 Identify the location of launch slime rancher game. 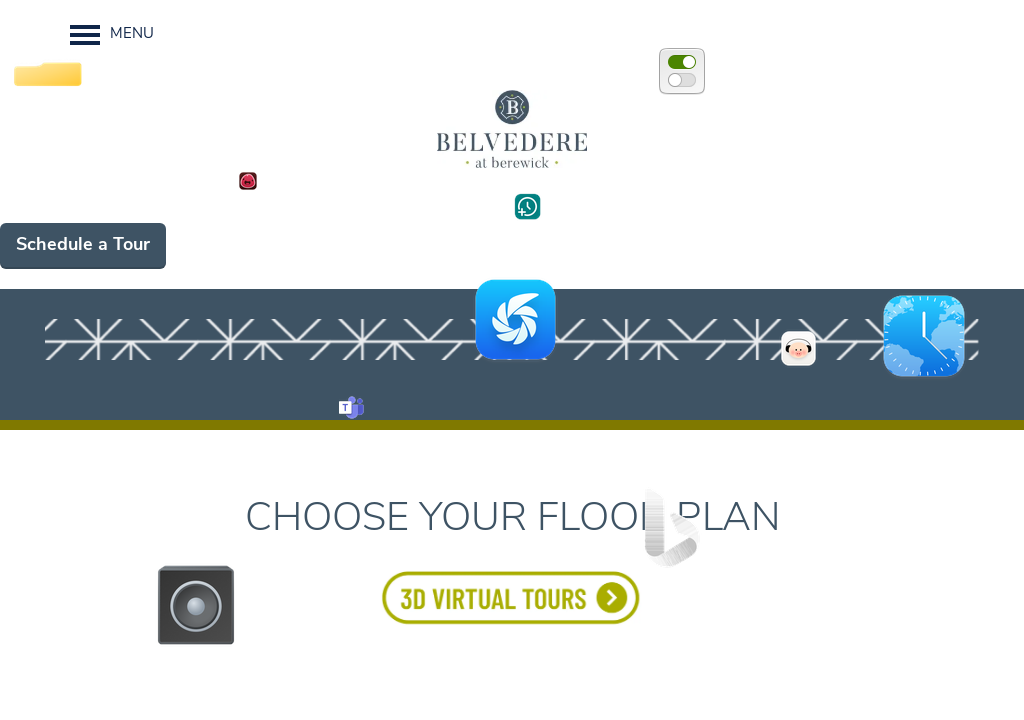
(248, 181).